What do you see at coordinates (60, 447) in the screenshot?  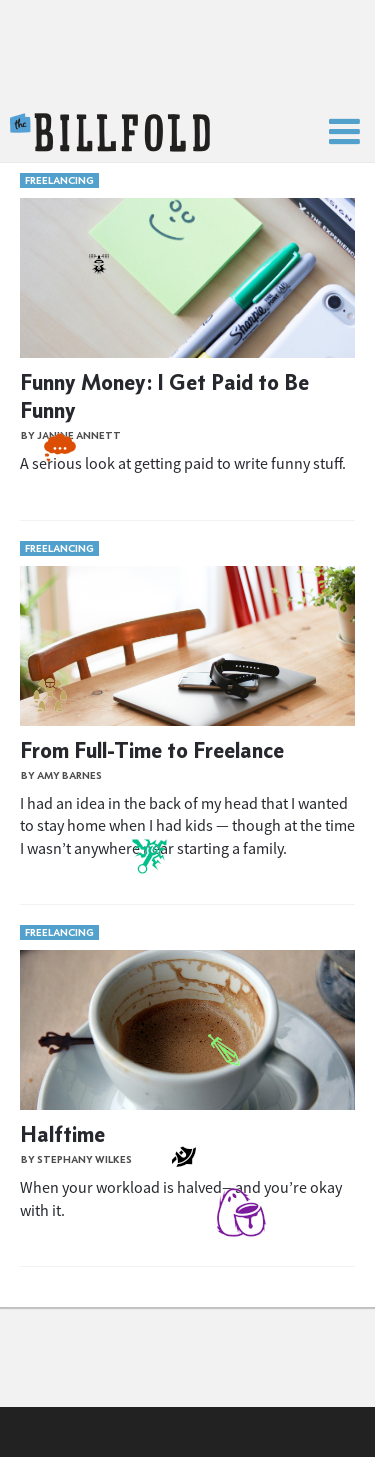 I see `indicates thinking or processing in progress` at bounding box center [60, 447].